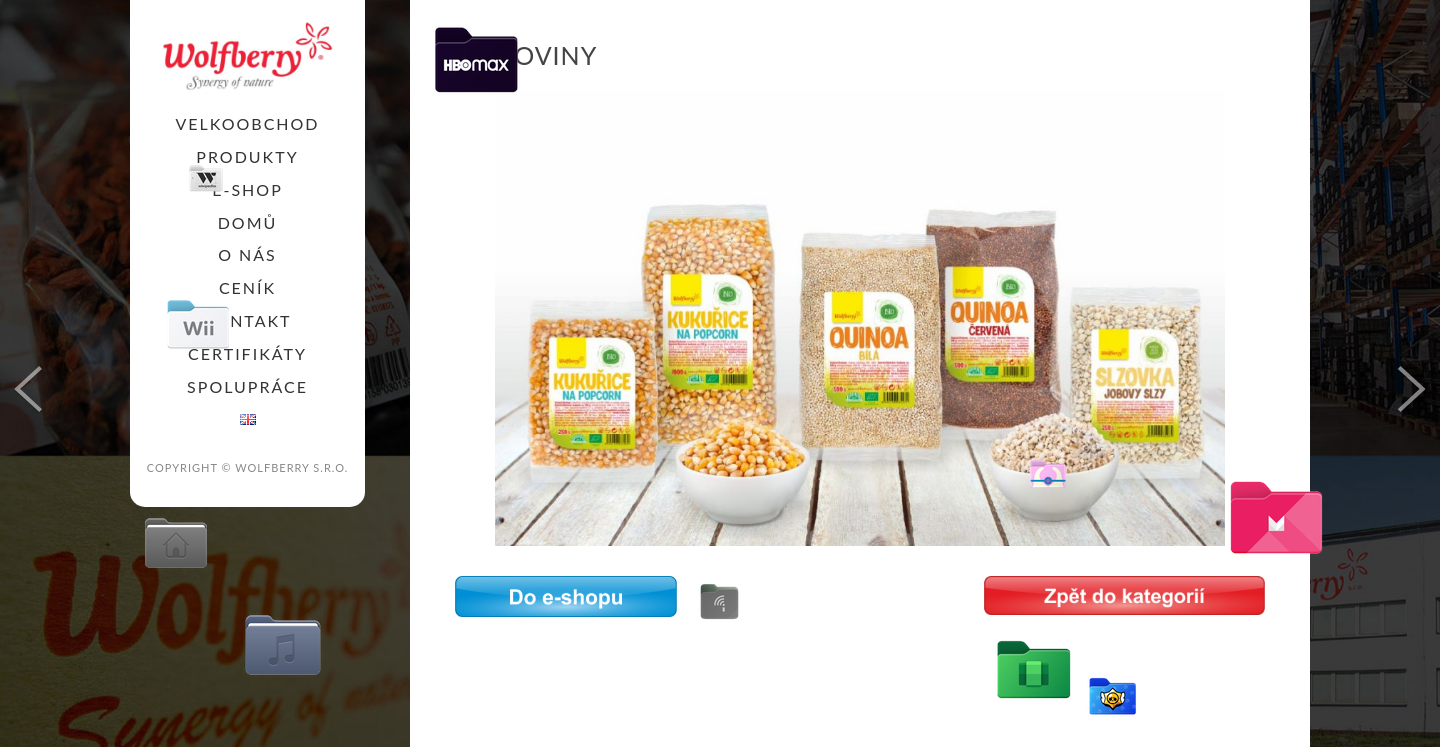 The width and height of the screenshot is (1440, 747). Describe the element at coordinates (206, 179) in the screenshot. I see `open folder containing saved wikipedia articles` at that location.